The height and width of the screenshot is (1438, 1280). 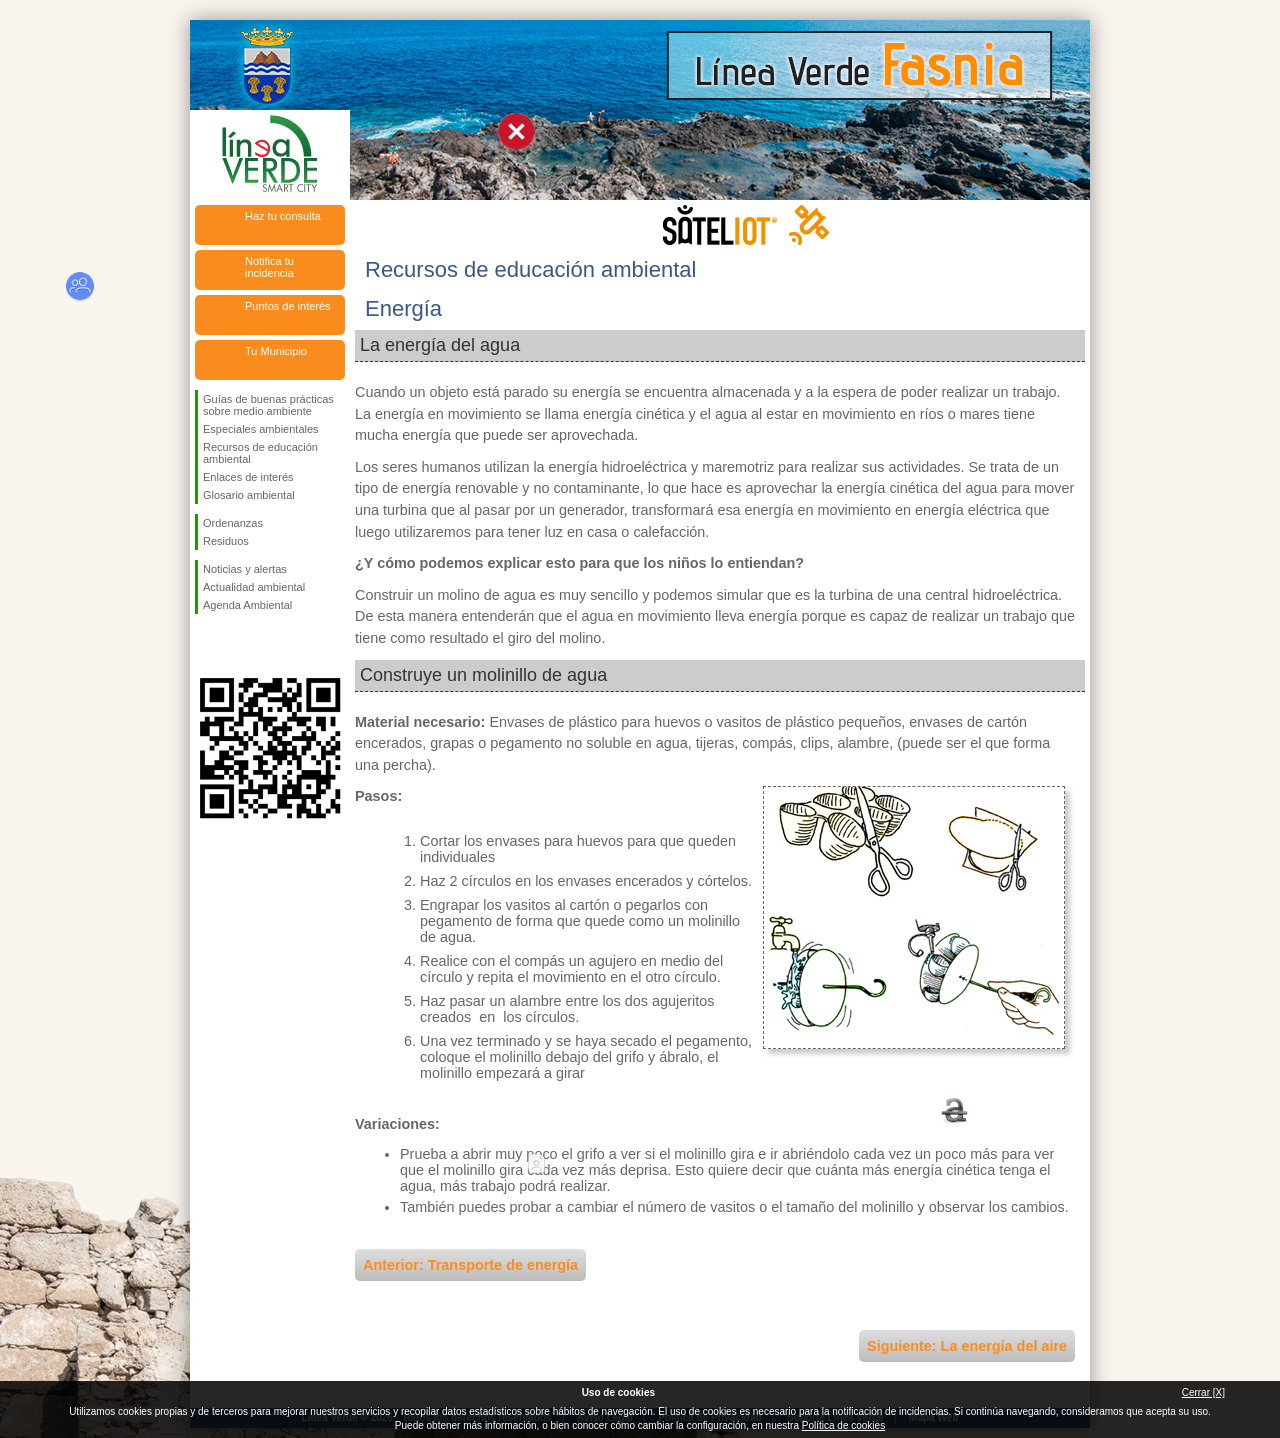 I want to click on close or exit the application, so click(x=516, y=131).